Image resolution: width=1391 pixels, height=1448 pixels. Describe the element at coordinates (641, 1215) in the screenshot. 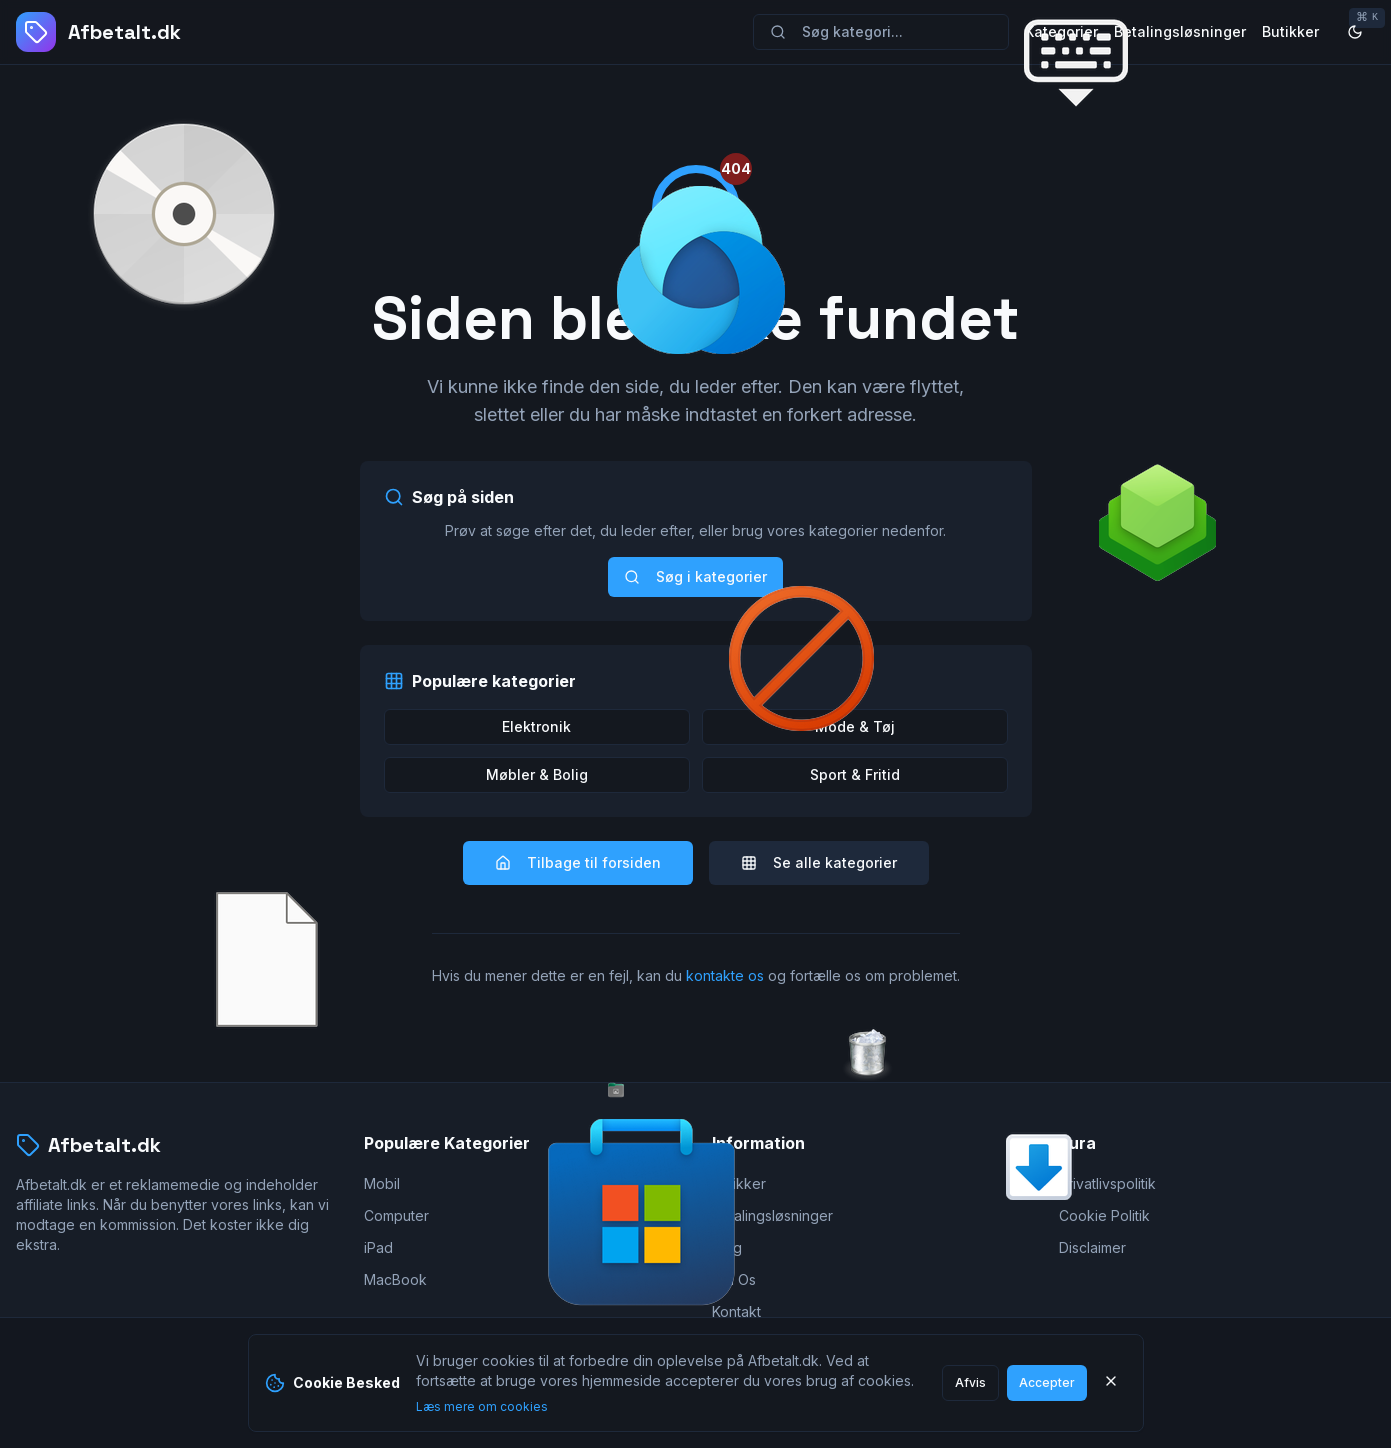

I see `open the Microsoft Store app` at that location.